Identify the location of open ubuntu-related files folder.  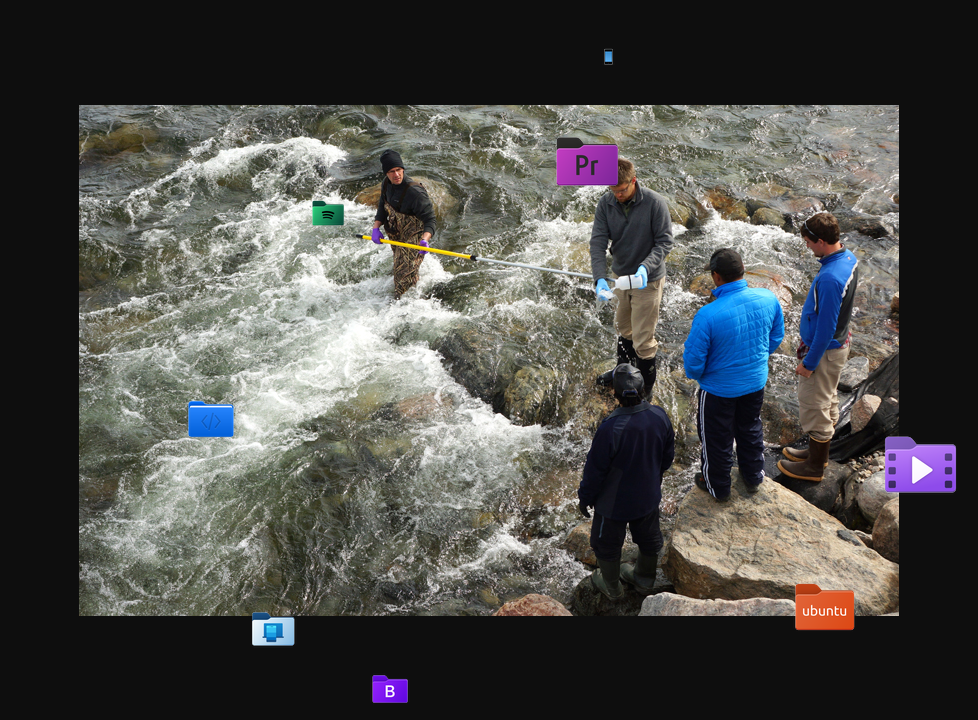
(824, 608).